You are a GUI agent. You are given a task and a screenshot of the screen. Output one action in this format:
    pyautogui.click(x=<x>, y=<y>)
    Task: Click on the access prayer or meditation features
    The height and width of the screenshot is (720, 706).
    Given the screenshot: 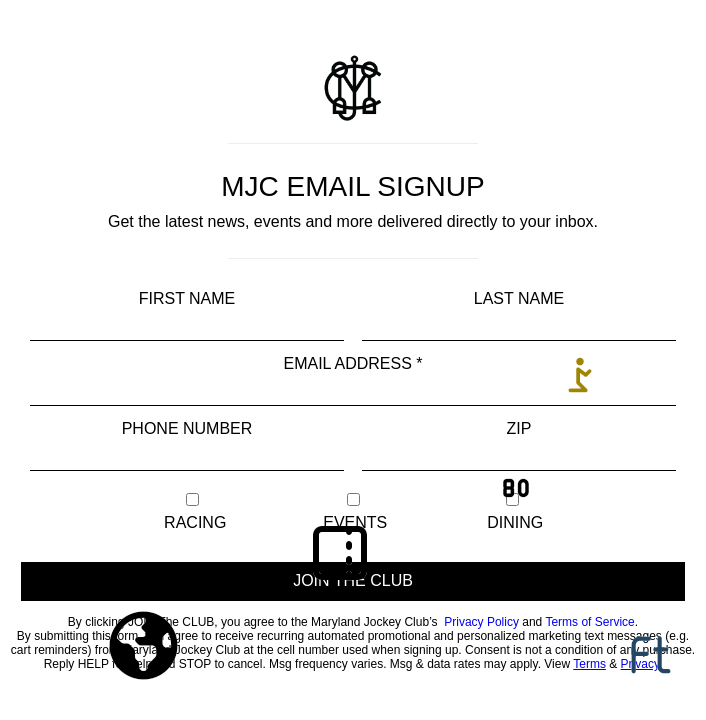 What is the action you would take?
    pyautogui.click(x=580, y=375)
    